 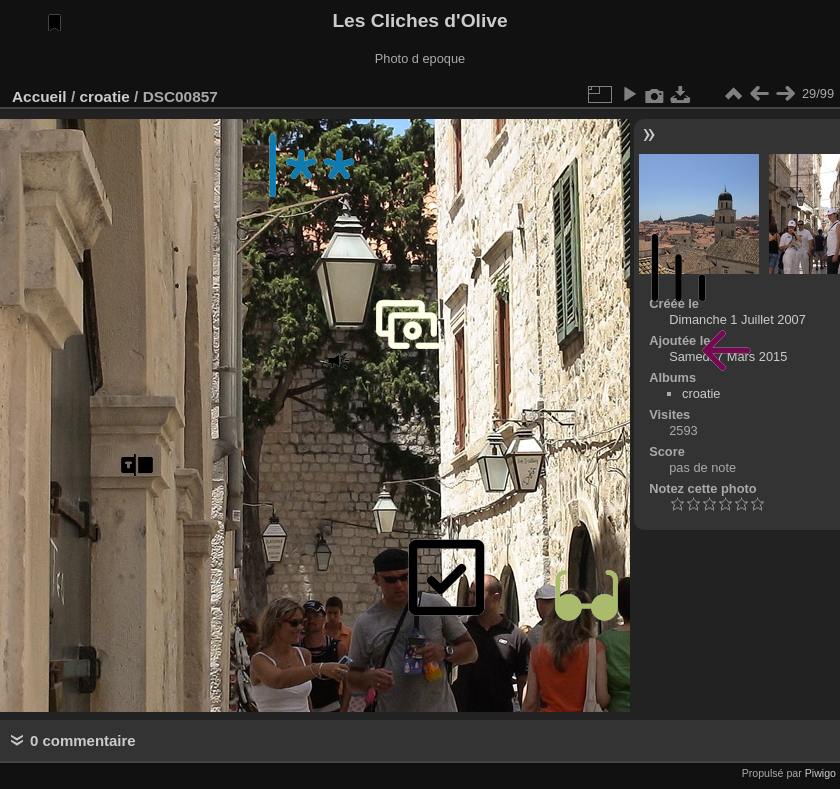 What do you see at coordinates (446, 577) in the screenshot?
I see `mark task as complete` at bounding box center [446, 577].